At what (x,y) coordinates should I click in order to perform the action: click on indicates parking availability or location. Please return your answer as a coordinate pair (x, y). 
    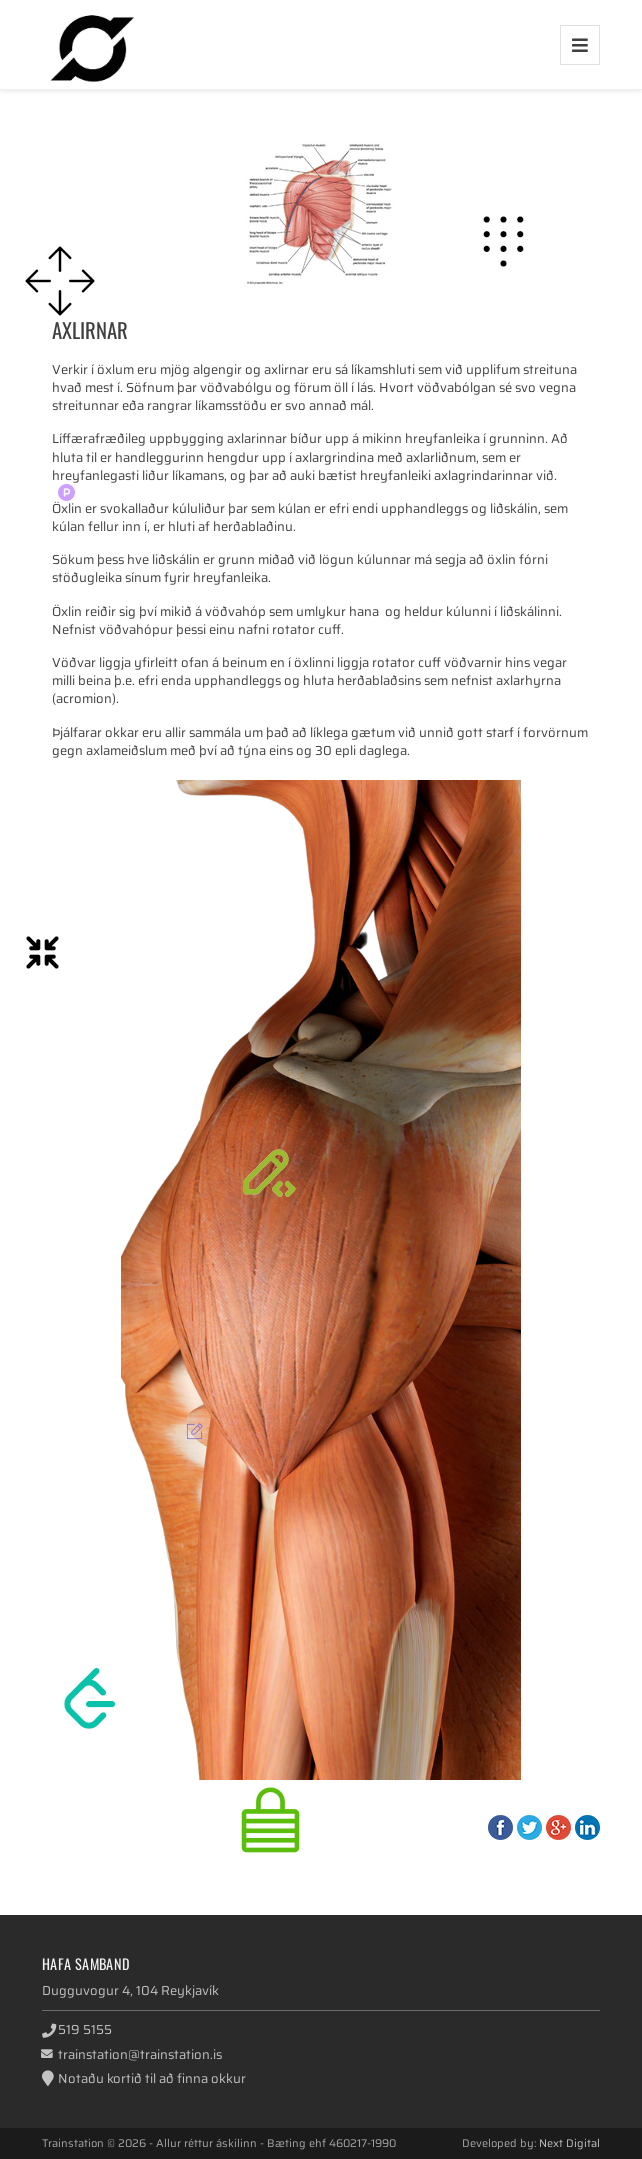
    Looking at the image, I should click on (66, 492).